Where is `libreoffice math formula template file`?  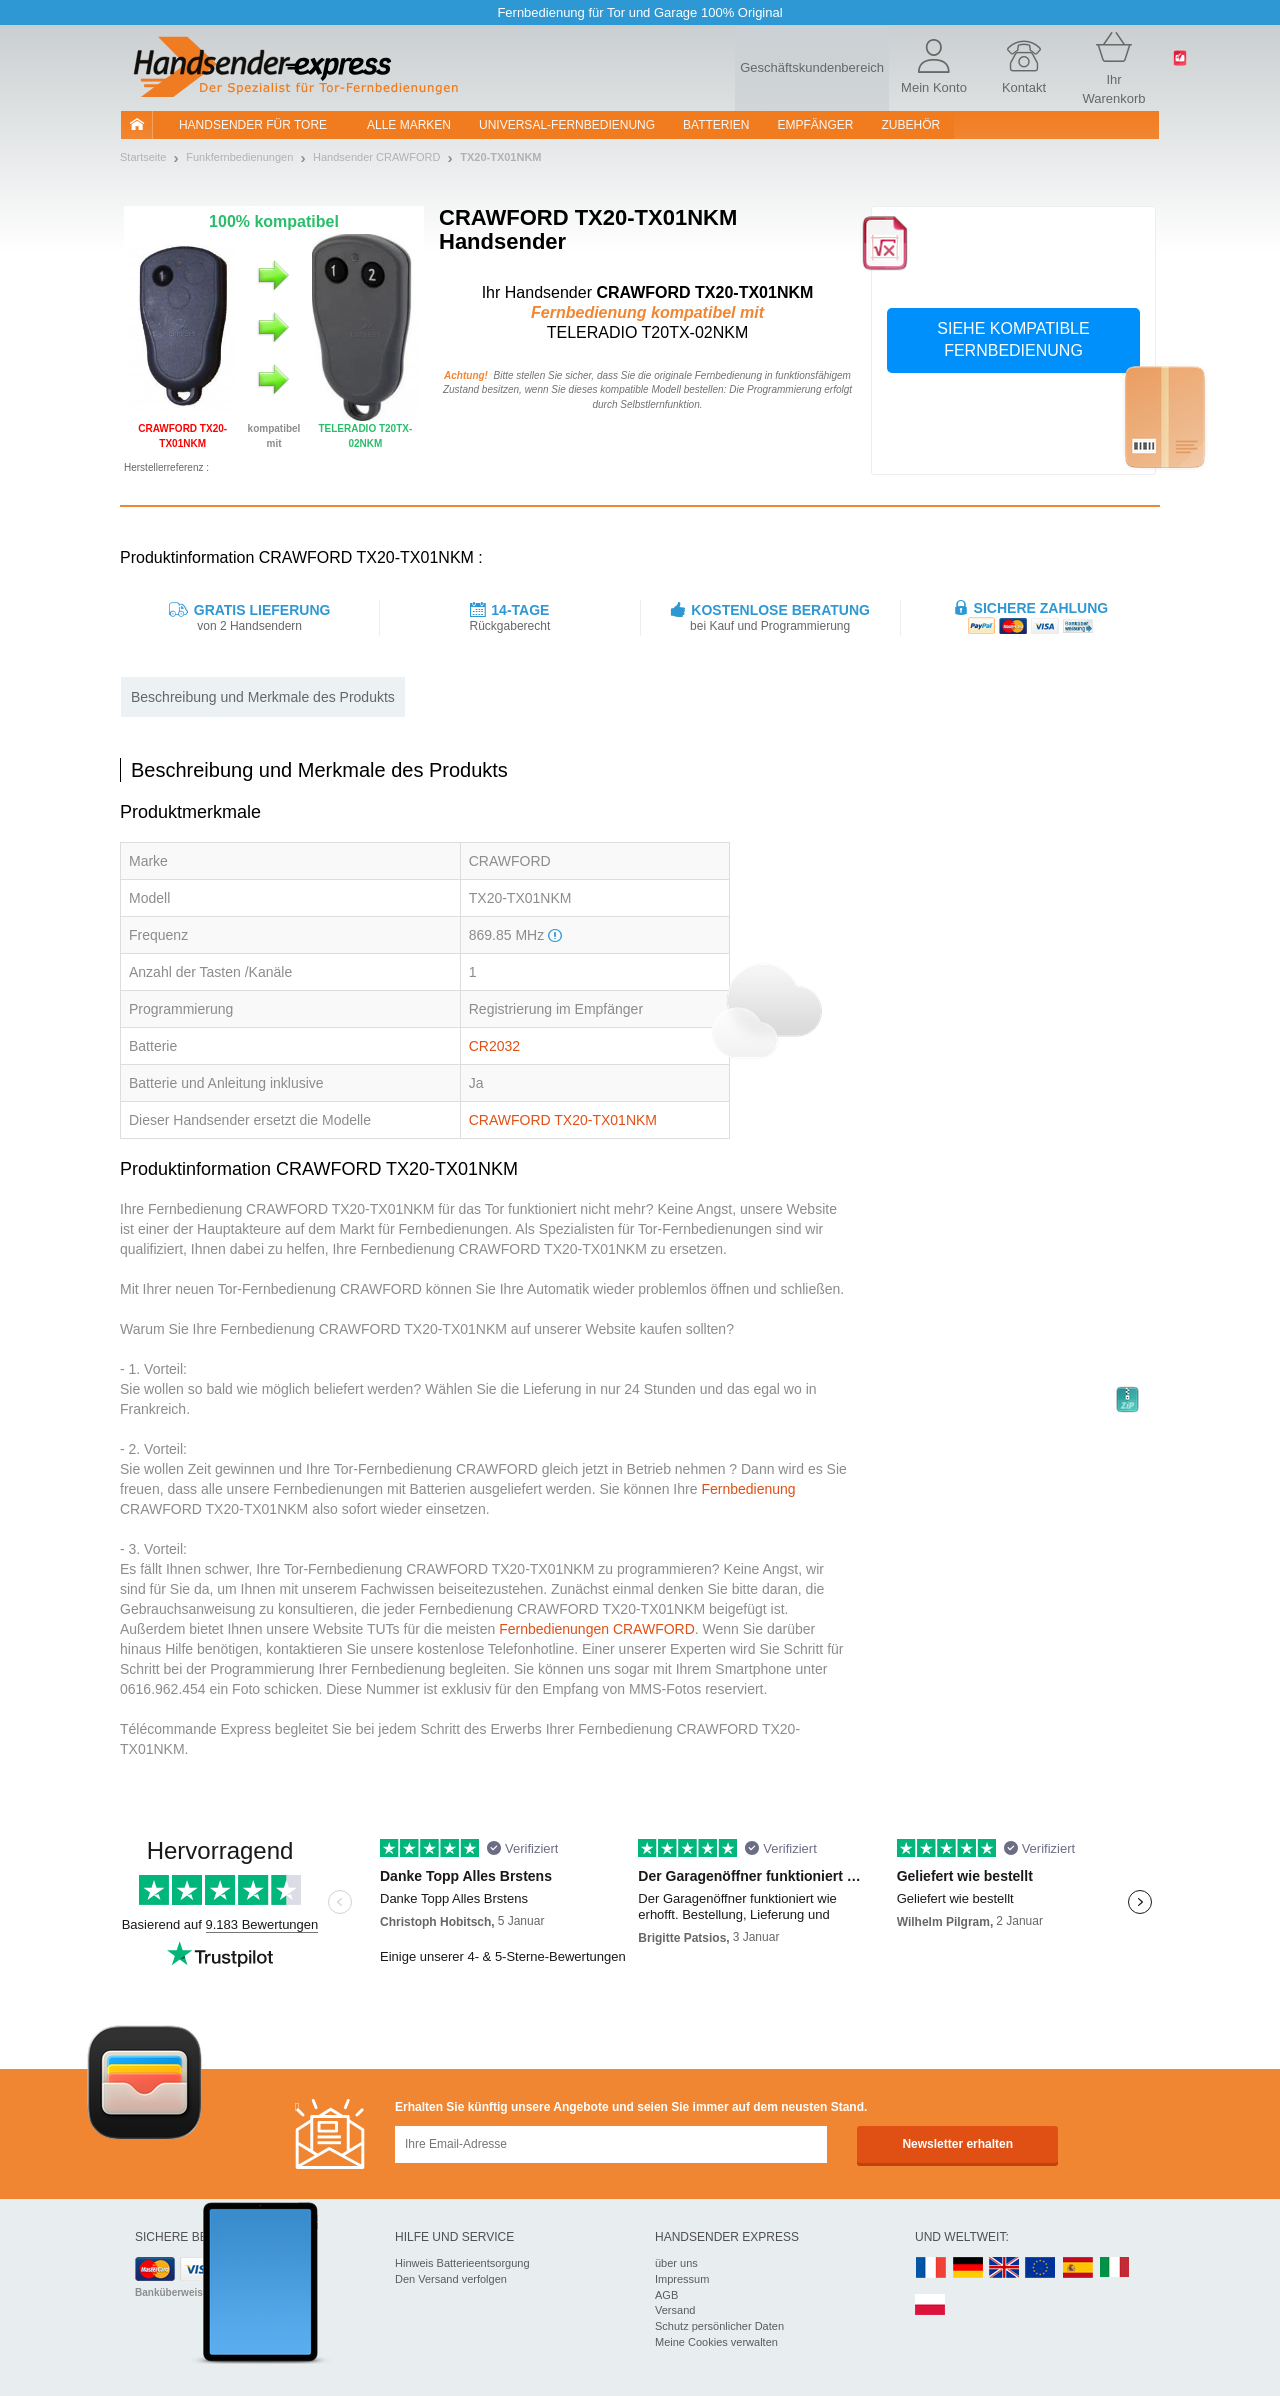
libreoffice math formula template file is located at coordinates (885, 243).